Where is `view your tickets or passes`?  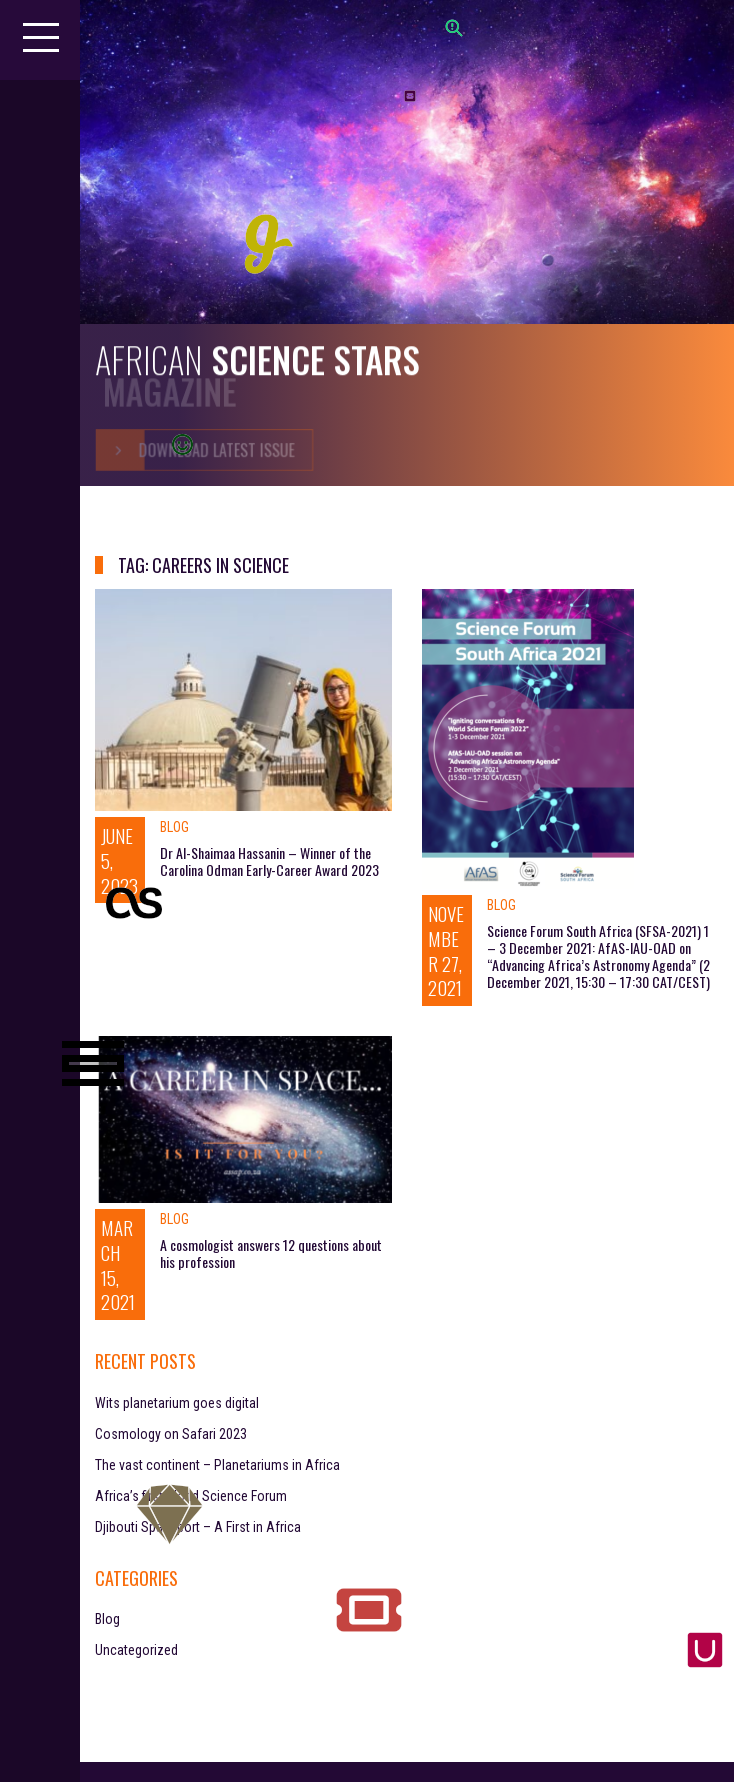
view your tickets or passes is located at coordinates (369, 1610).